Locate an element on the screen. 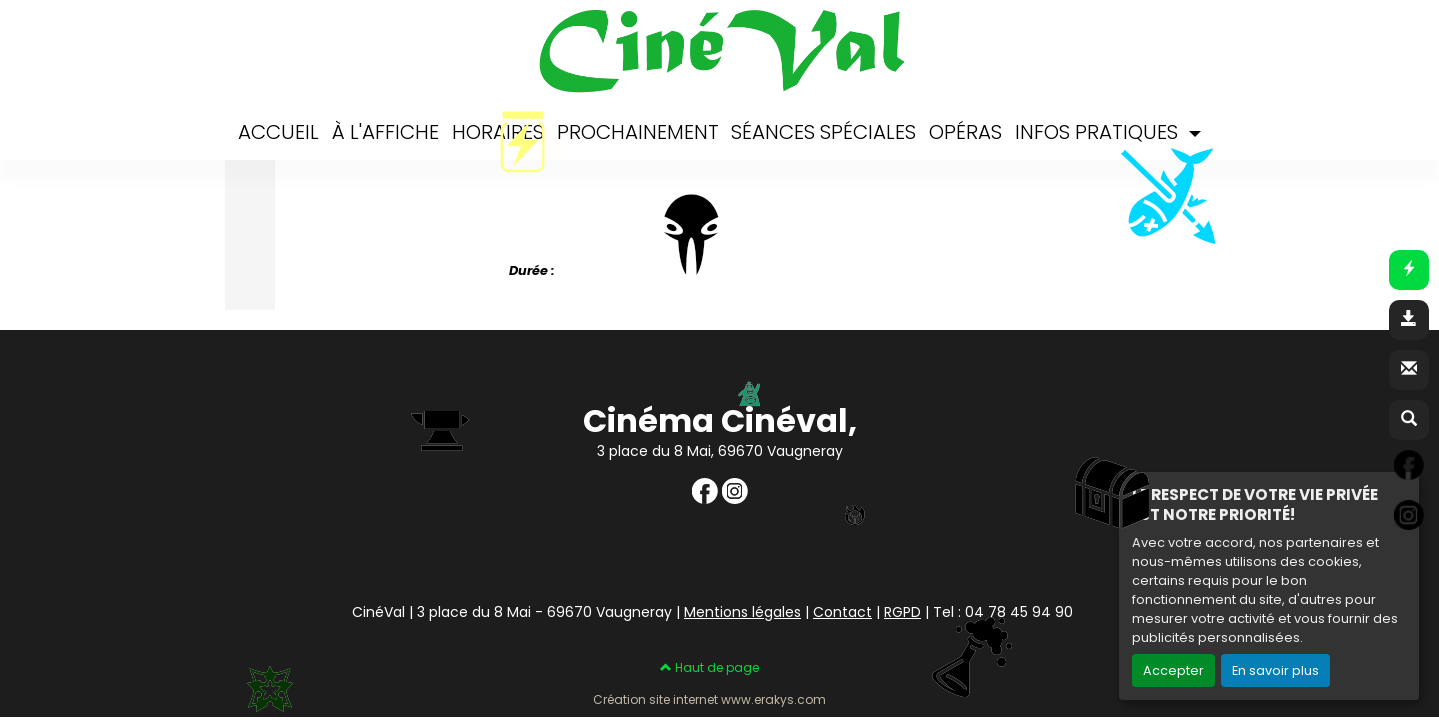 The height and width of the screenshot is (720, 1439). alien or extraterrestrial enemy indicator is located at coordinates (691, 235).